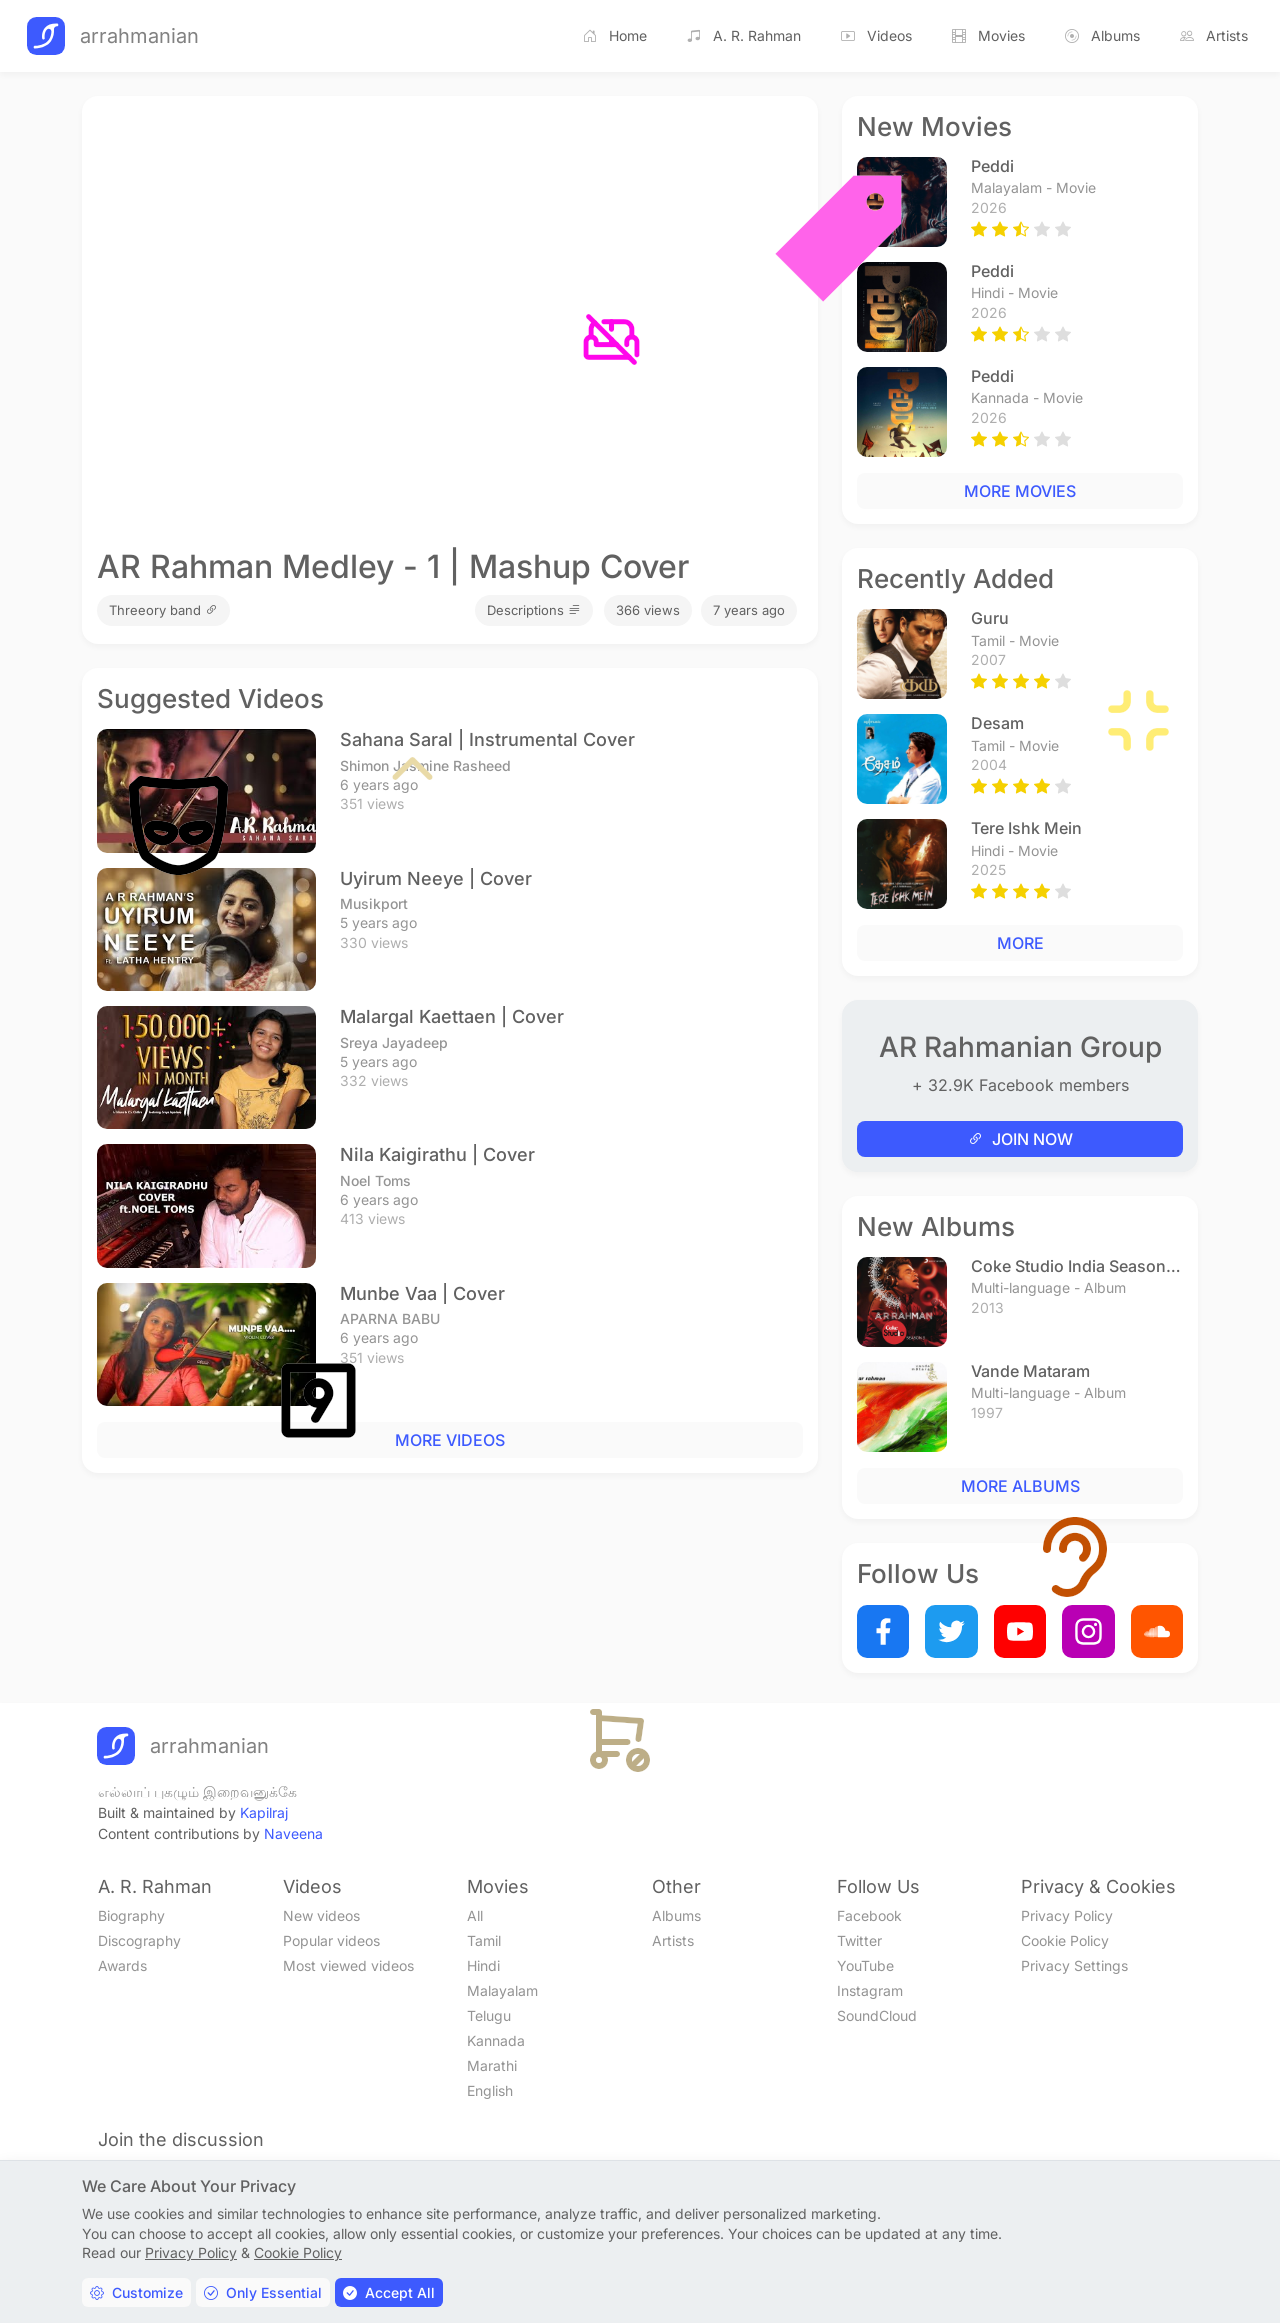  I want to click on open the Grindr app, so click(178, 825).